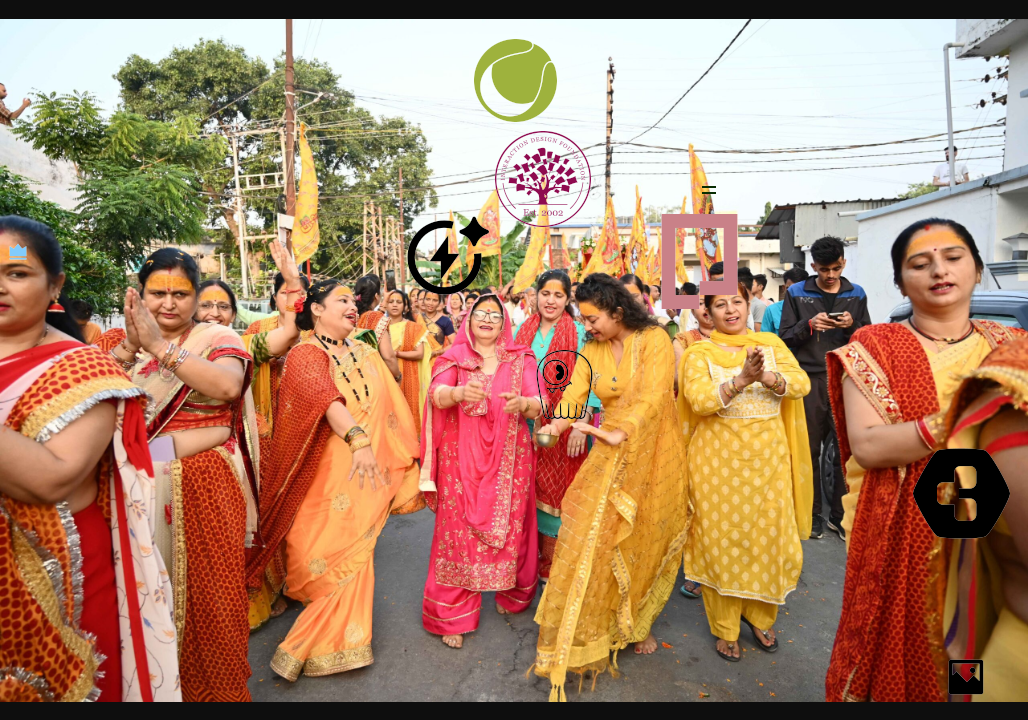  I want to click on visit the Interaction Design Foundation website, so click(543, 179).